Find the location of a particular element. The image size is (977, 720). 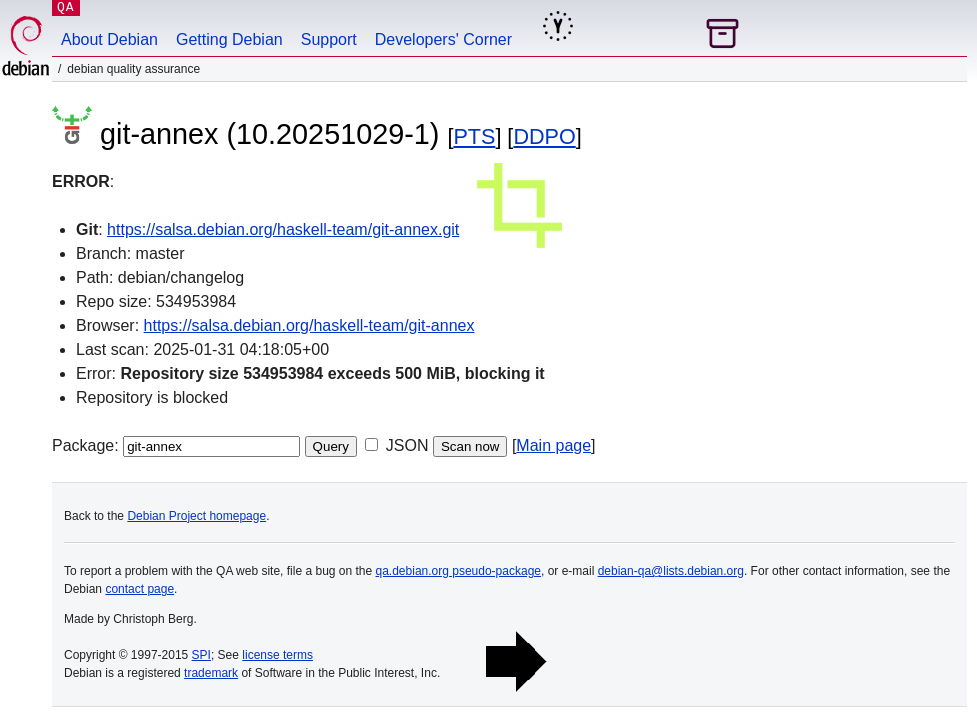

indicates a pending or in-progress status for option Y is located at coordinates (558, 26).